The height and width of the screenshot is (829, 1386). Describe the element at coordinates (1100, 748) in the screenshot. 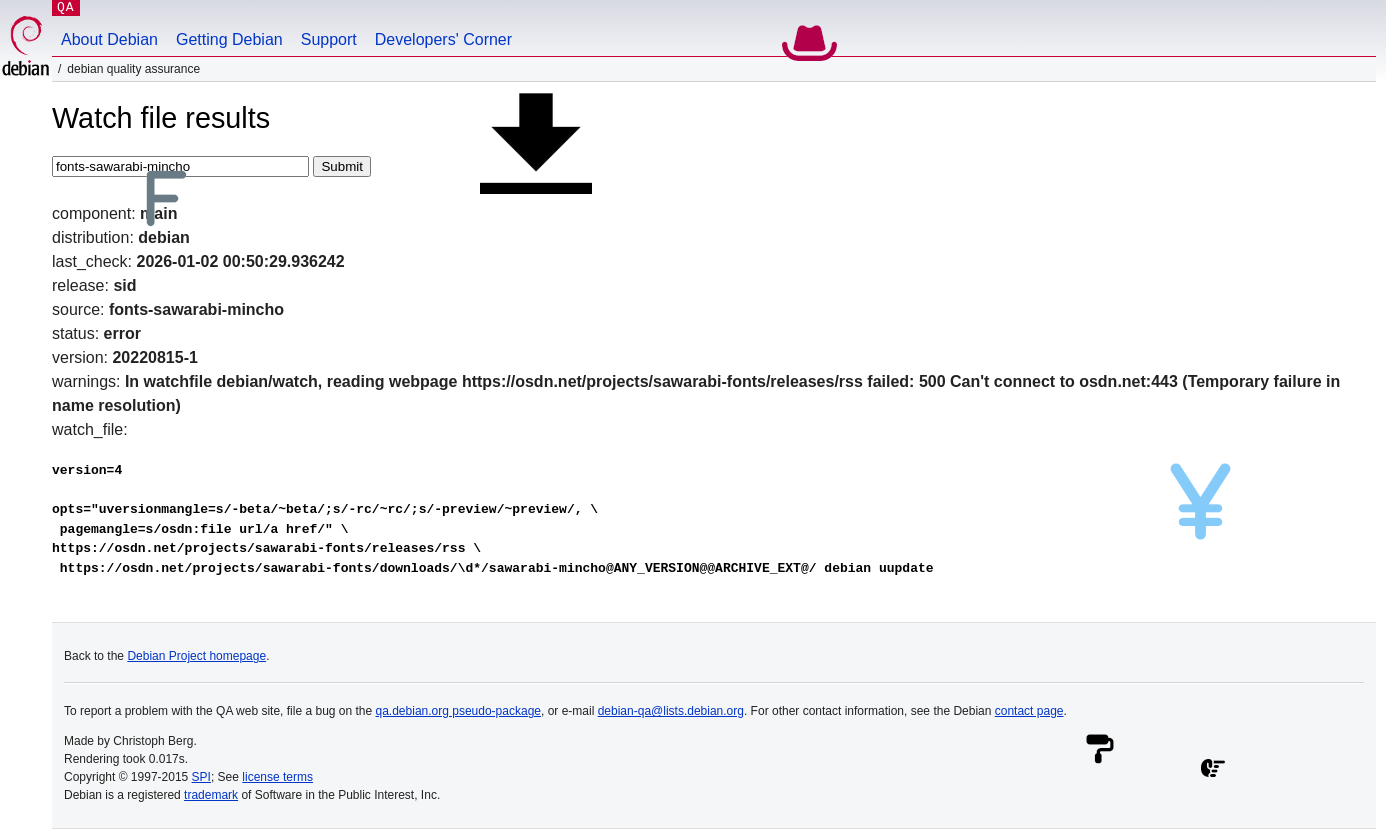

I see `customize theme or appearance settings` at that location.